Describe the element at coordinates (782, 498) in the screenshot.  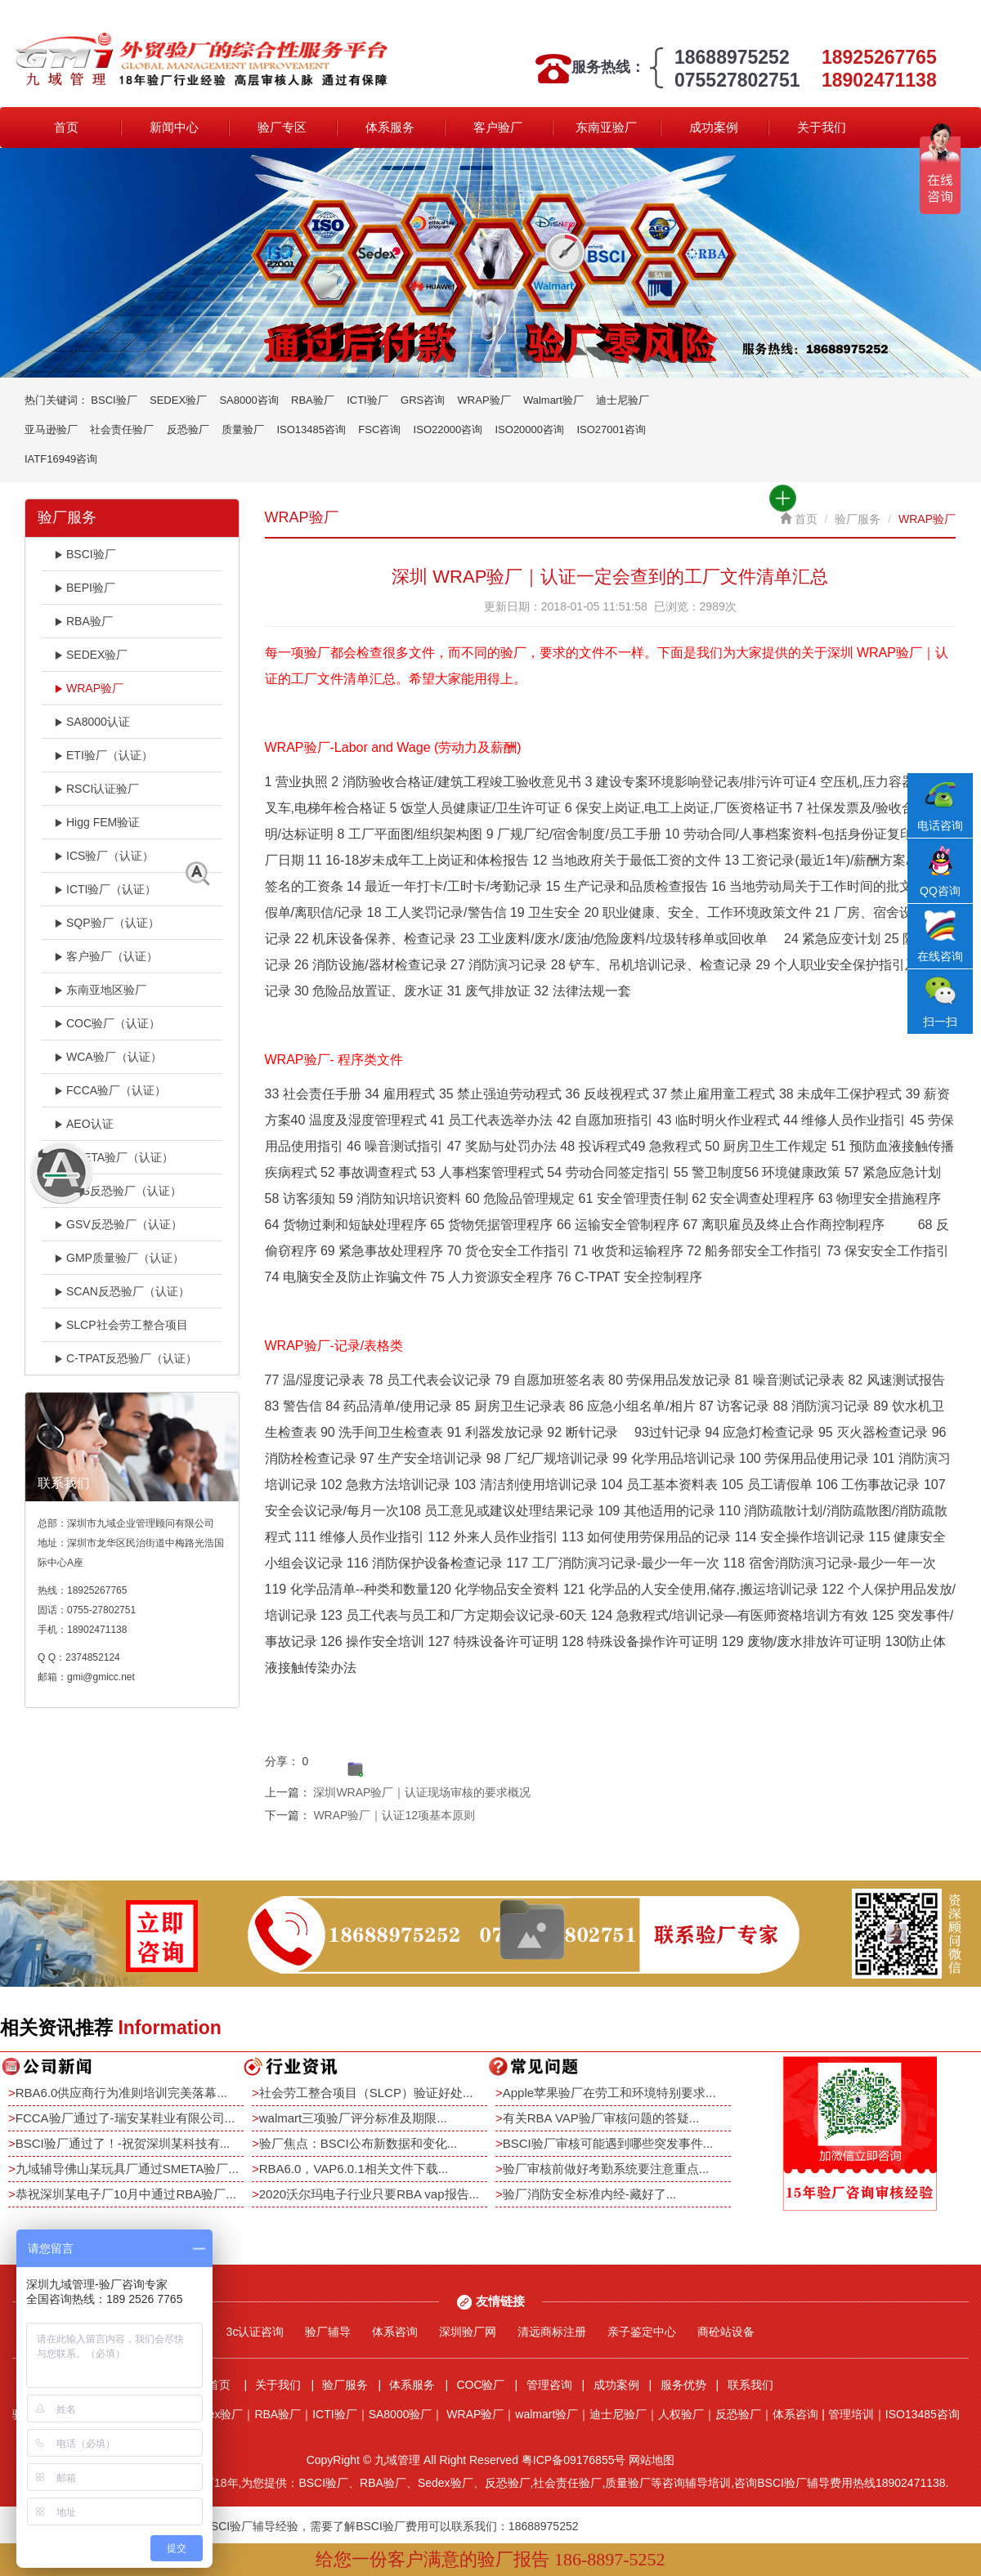
I see `add a new item to a list` at that location.